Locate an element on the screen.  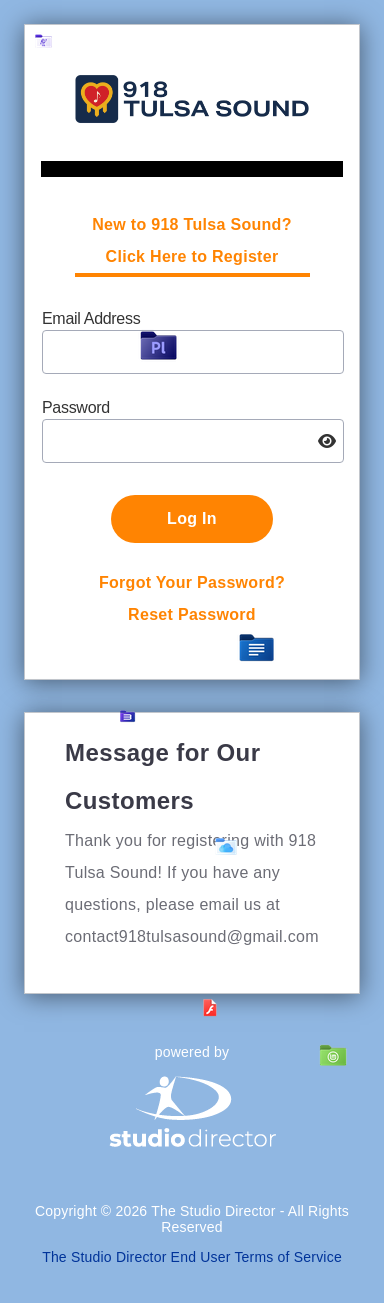
open google docs folder is located at coordinates (256, 648).